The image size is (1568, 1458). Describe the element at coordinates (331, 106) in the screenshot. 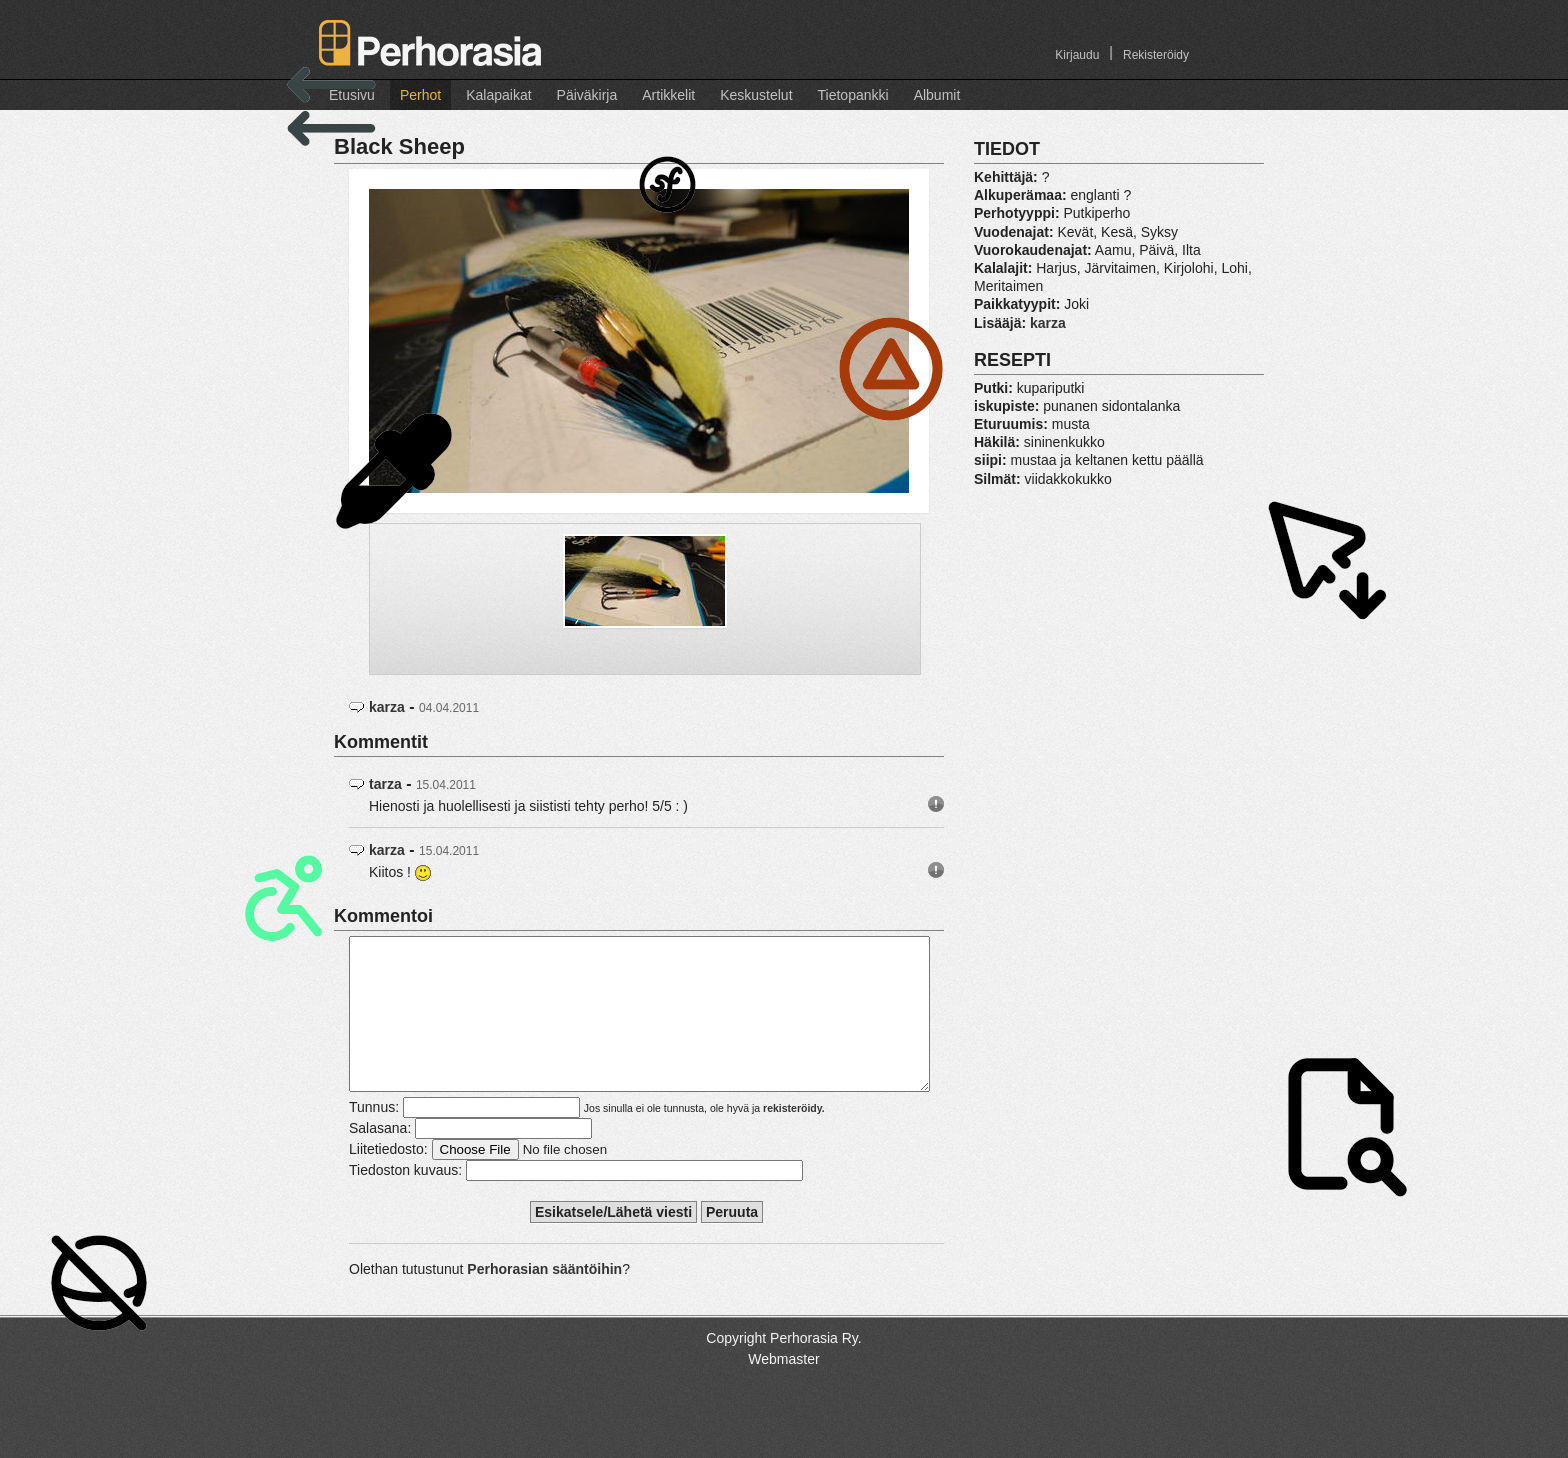

I see `move items to the left` at that location.